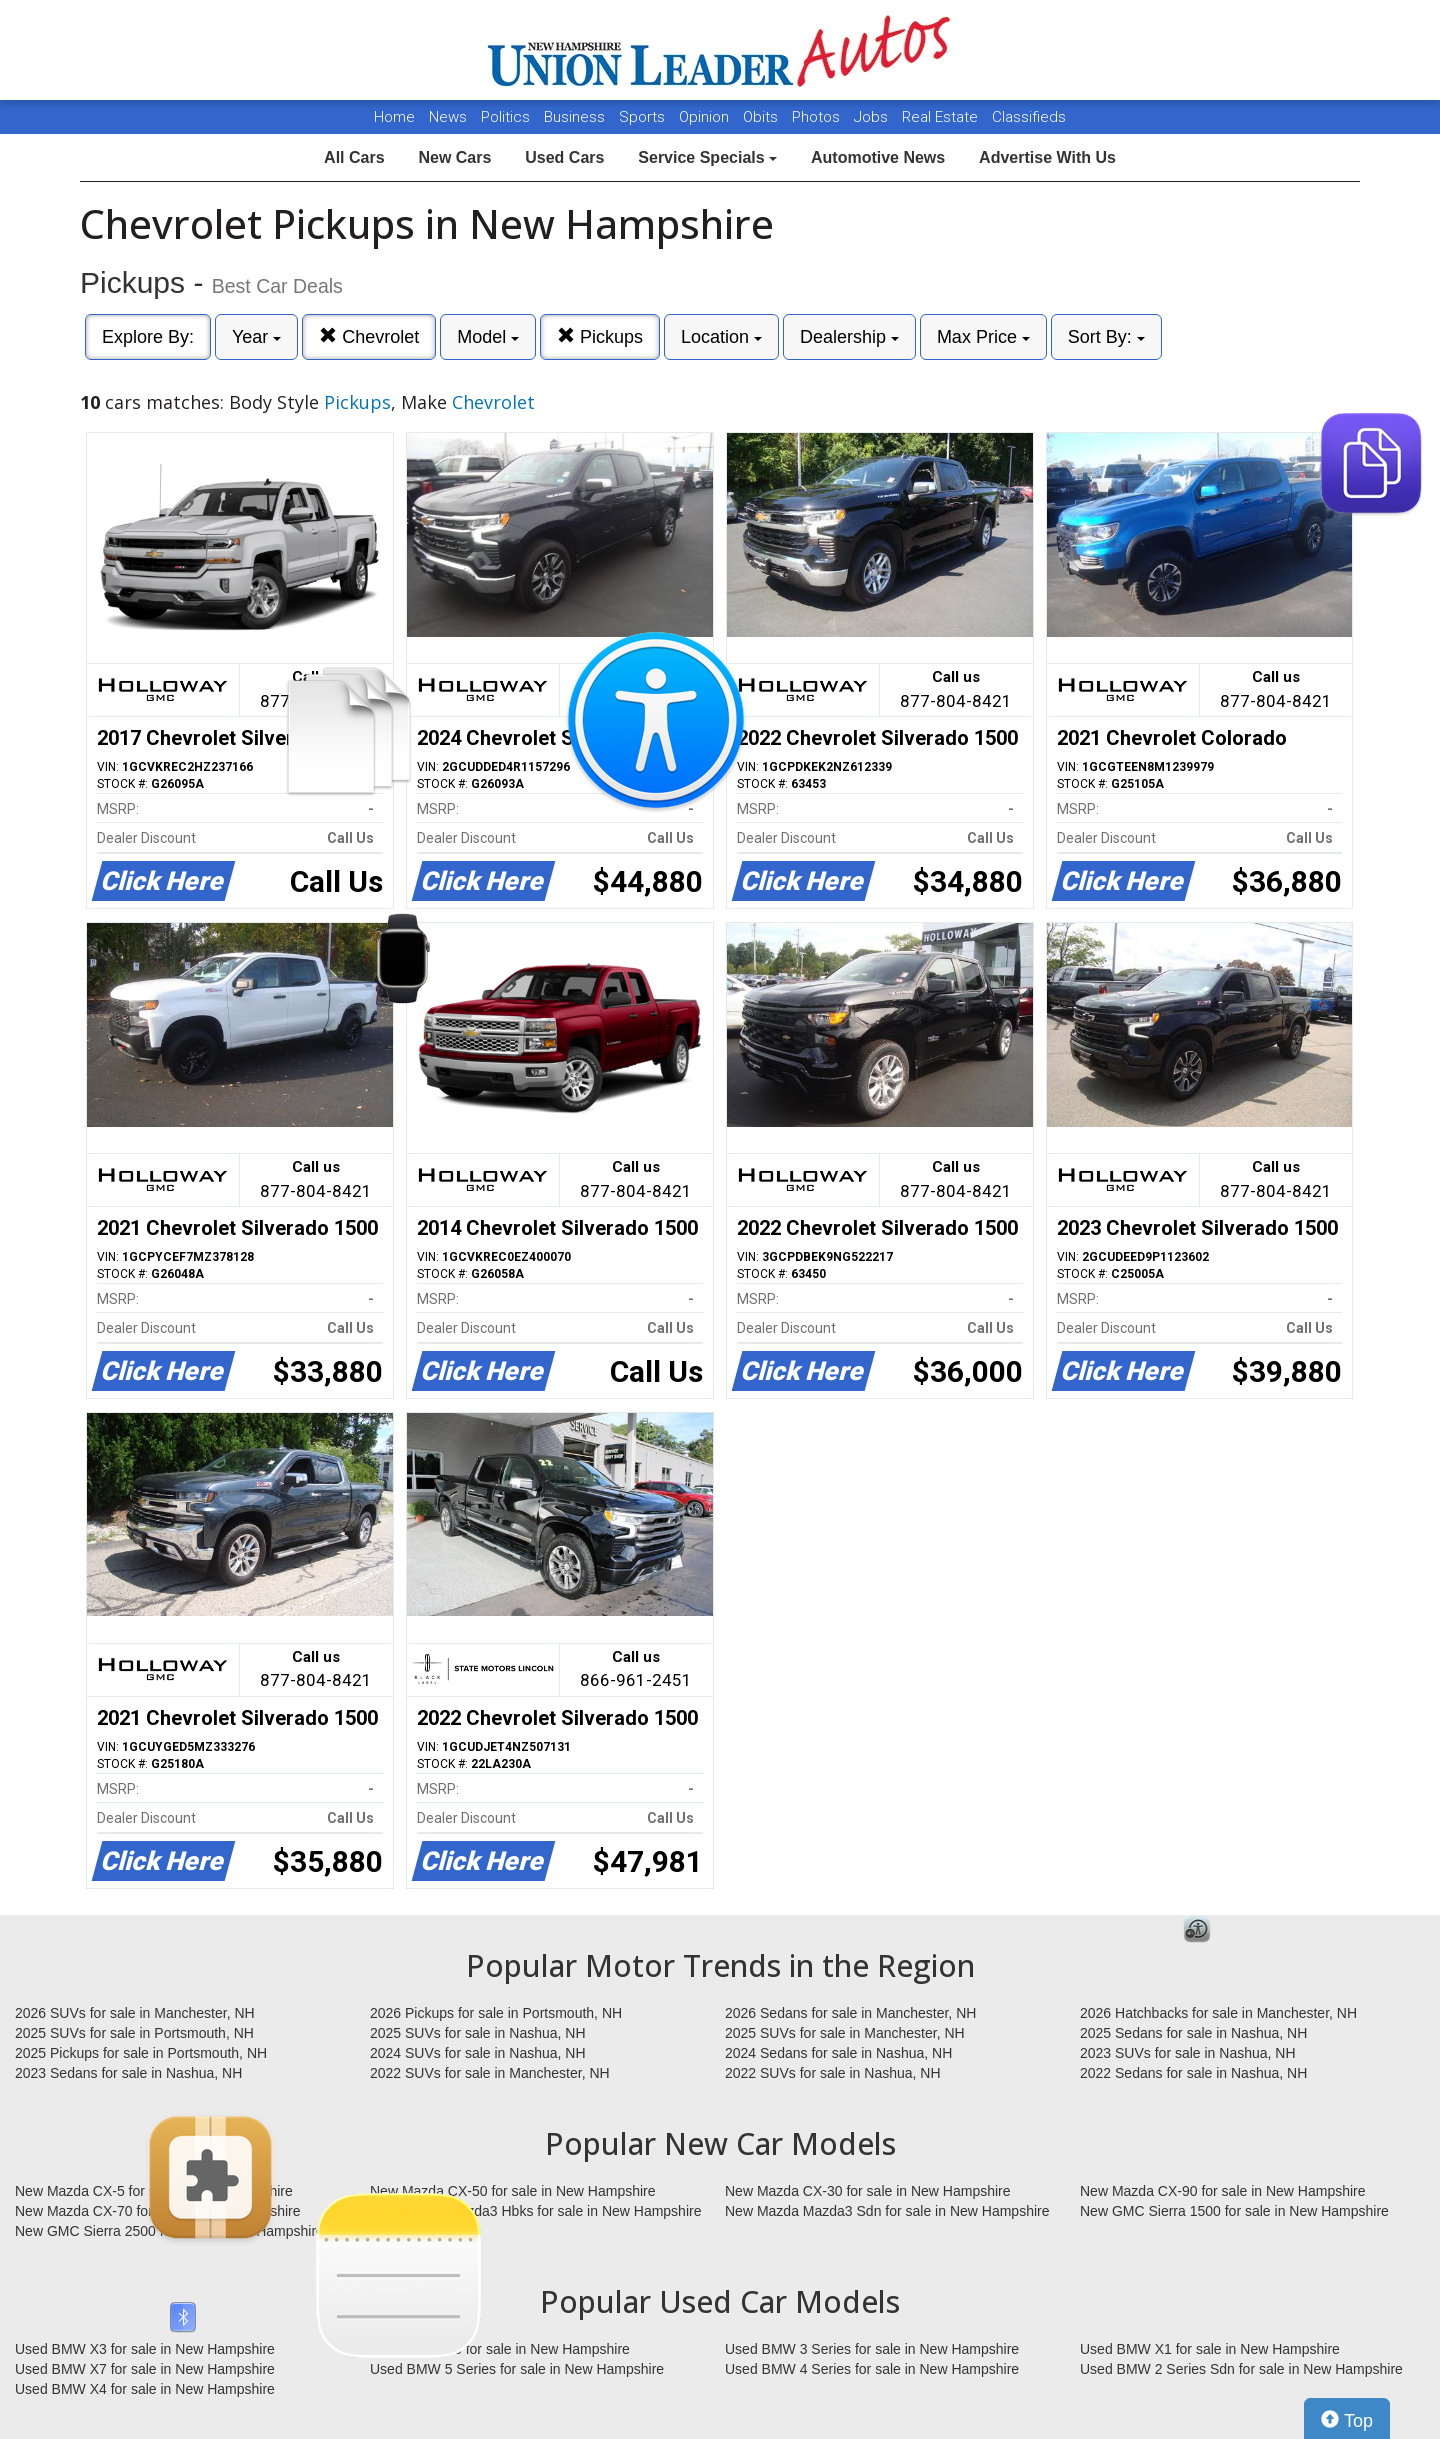 This screenshot has width=1440, height=2439. Describe the element at coordinates (1197, 1929) in the screenshot. I see `open voiceover accessibility settings` at that location.